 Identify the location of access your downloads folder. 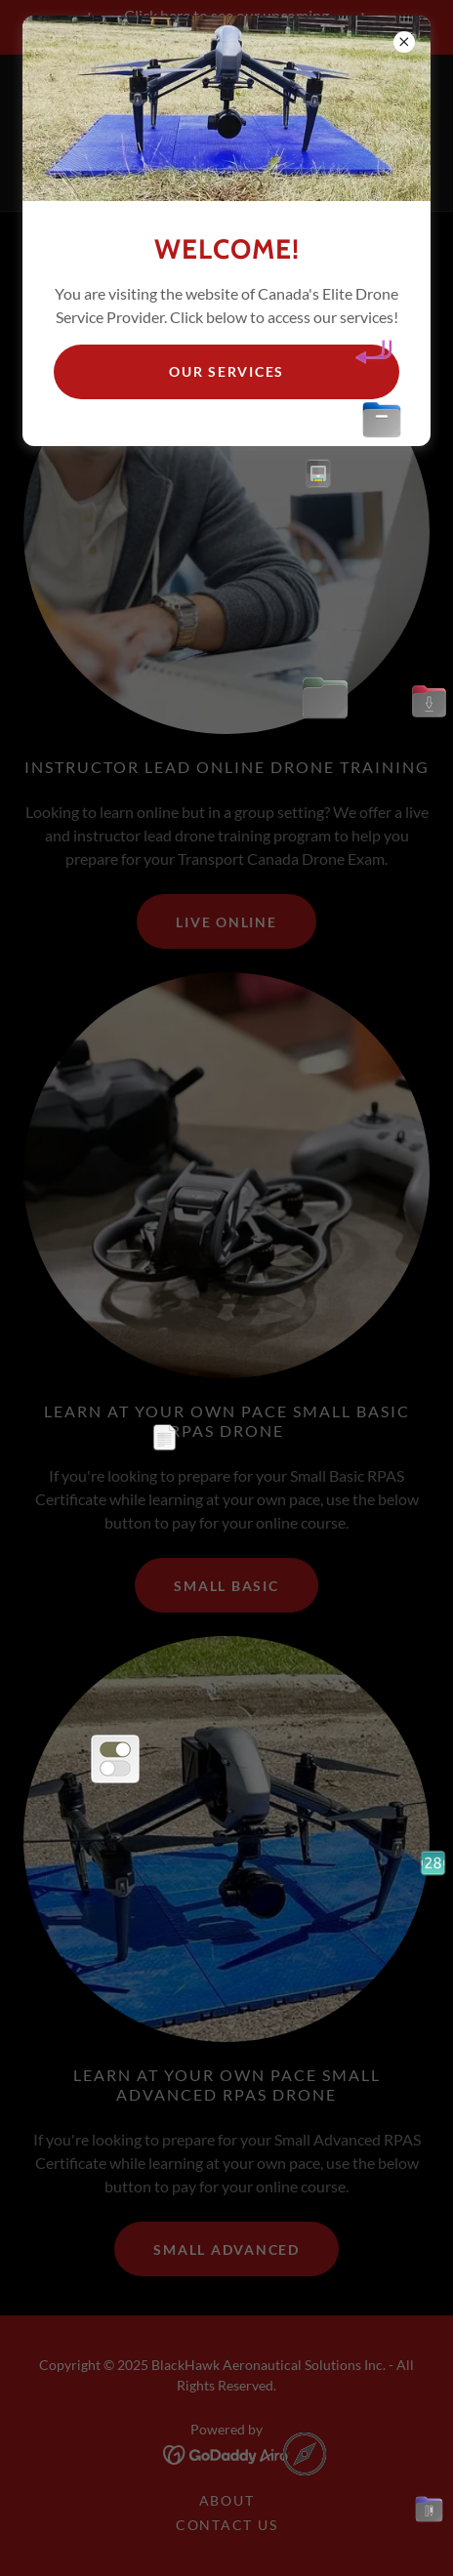
(429, 701).